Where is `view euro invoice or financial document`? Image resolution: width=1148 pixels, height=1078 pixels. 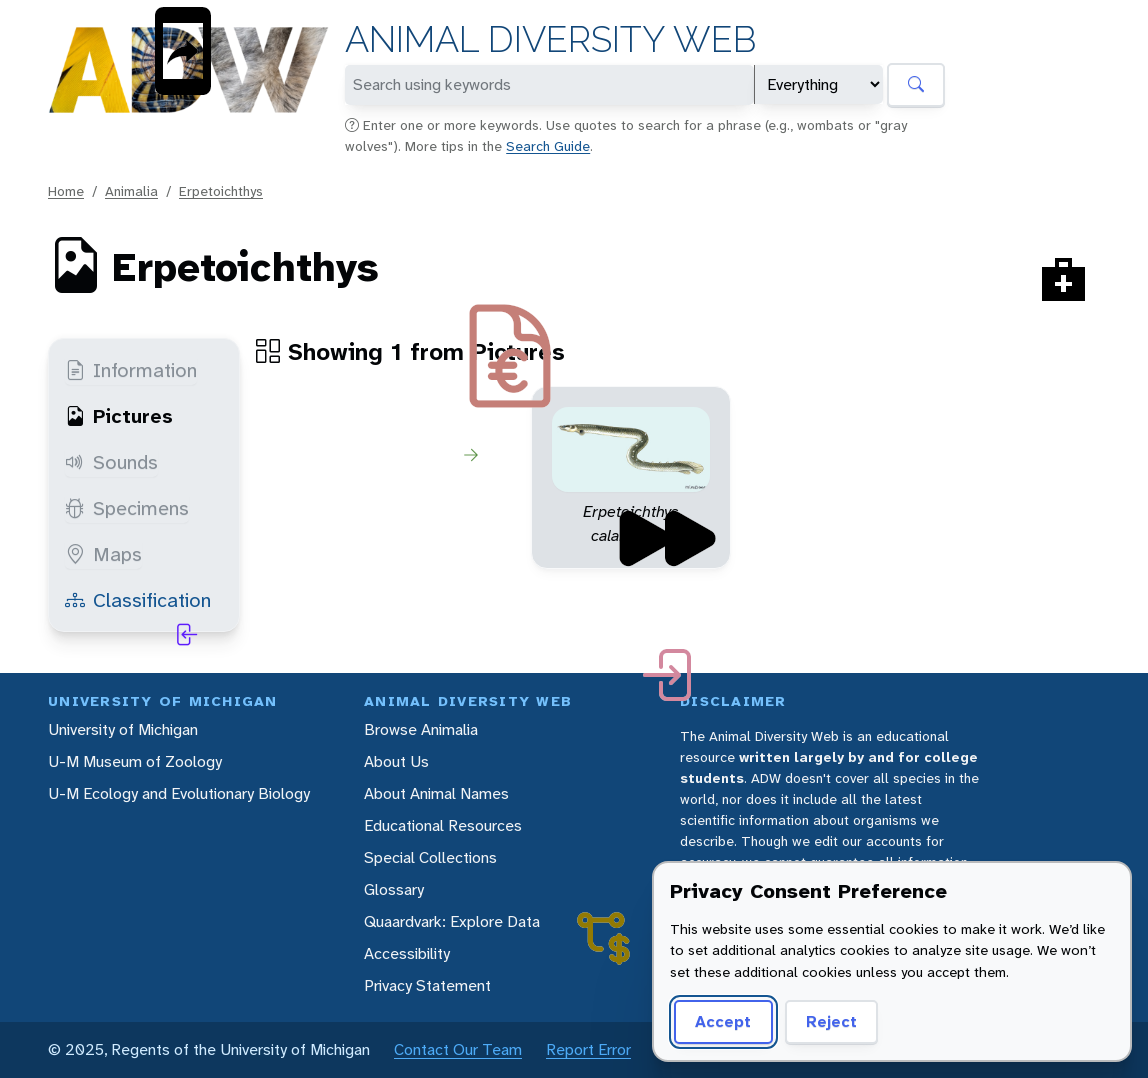
view euro invoice or financial document is located at coordinates (510, 356).